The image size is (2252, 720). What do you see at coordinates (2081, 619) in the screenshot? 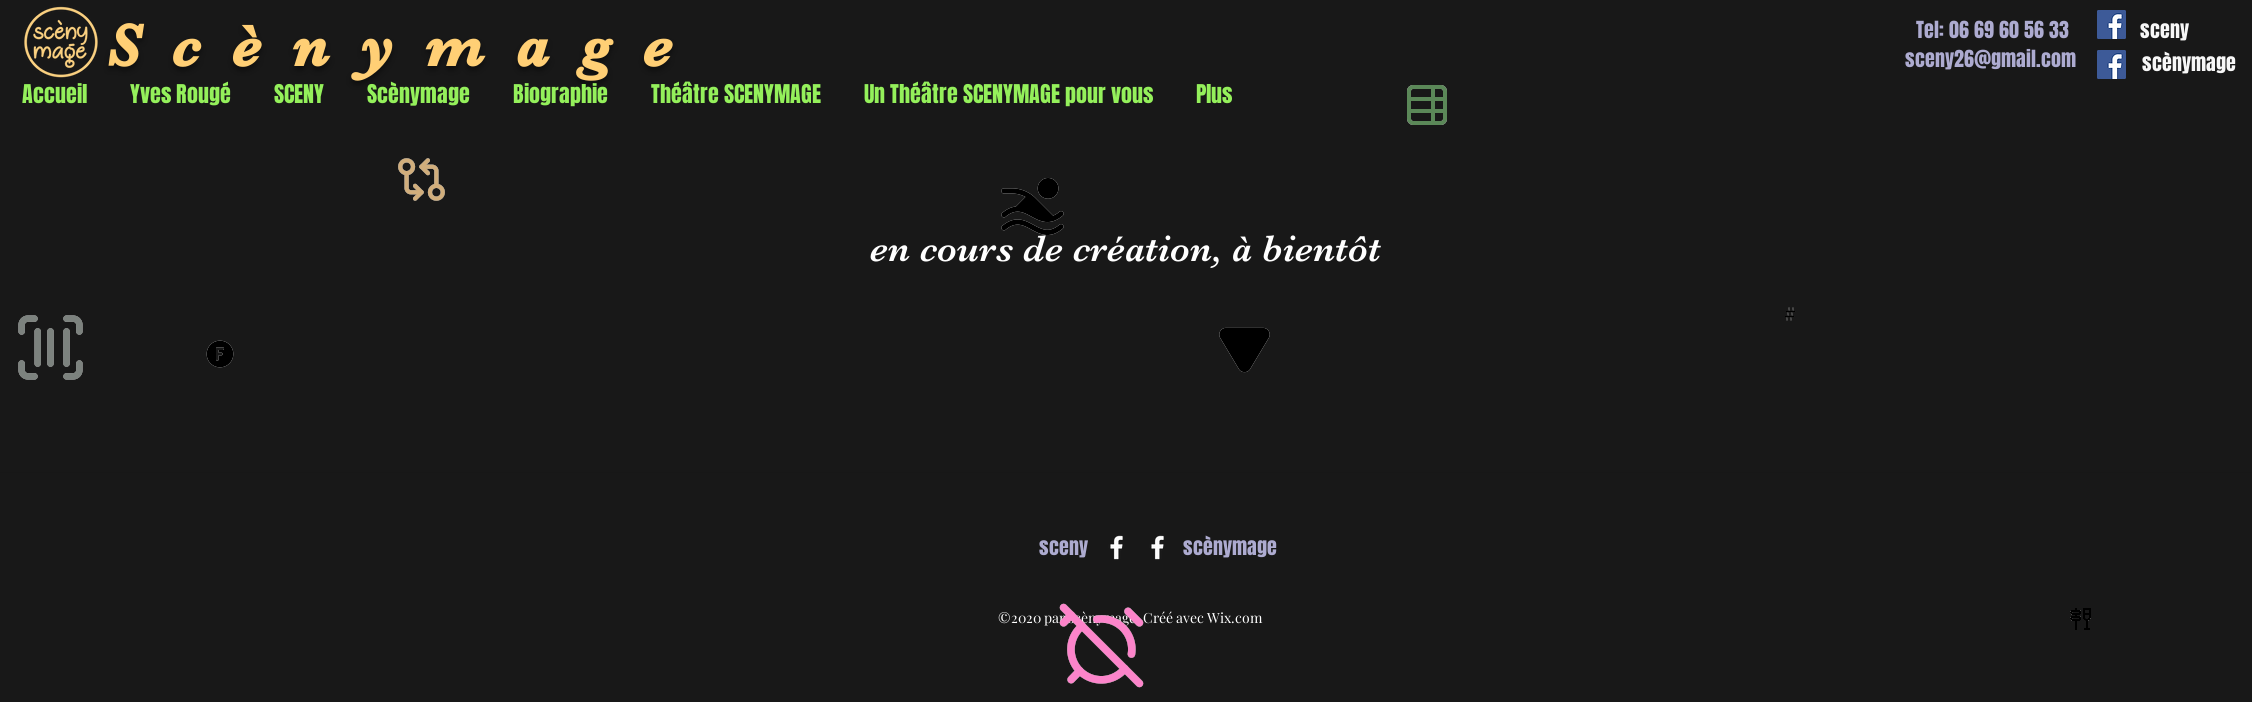
I see `browse tapas or small plates menu` at bounding box center [2081, 619].